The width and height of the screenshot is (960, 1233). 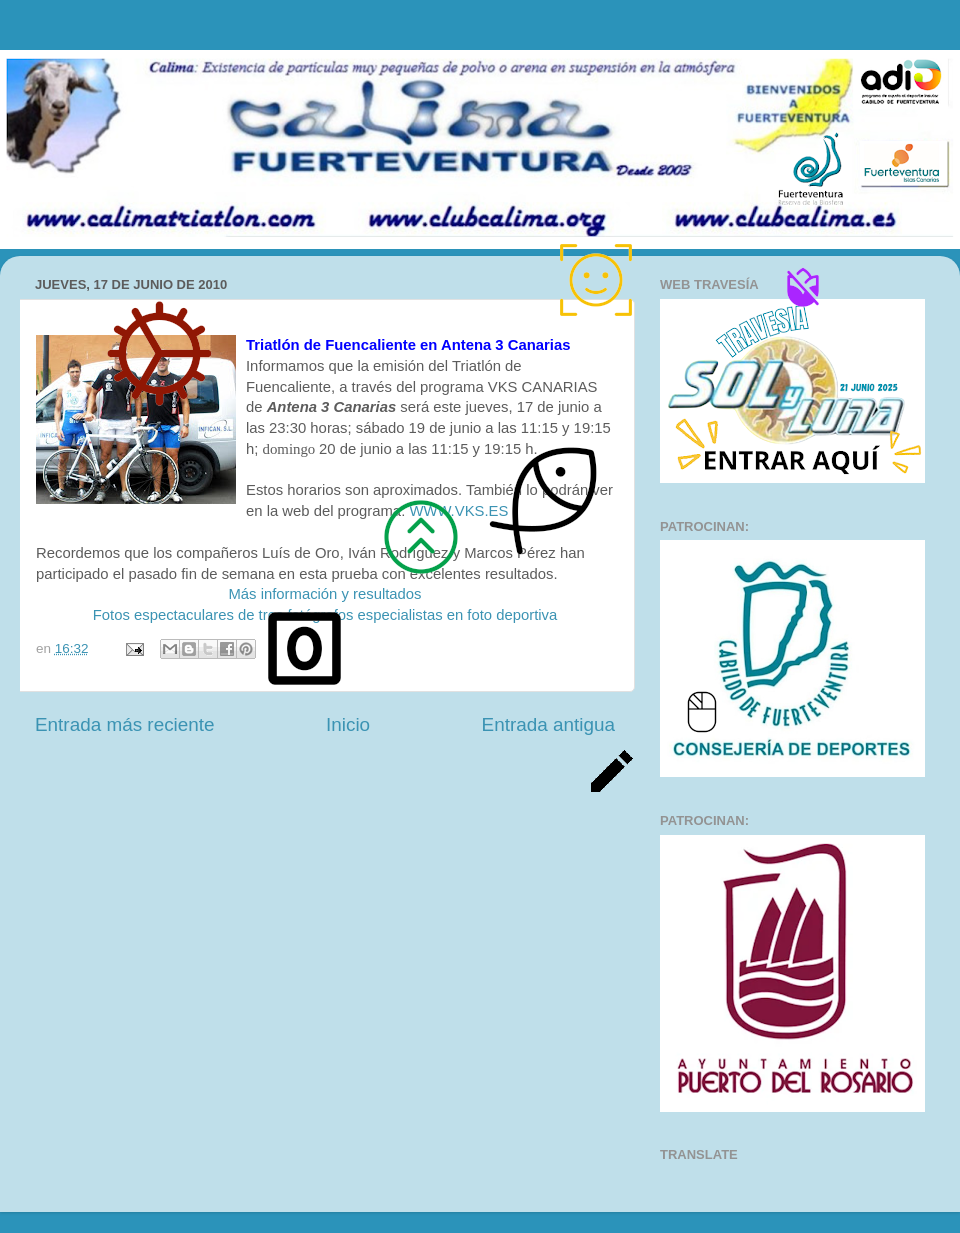 What do you see at coordinates (421, 537) in the screenshot?
I see `scroll to top of page` at bounding box center [421, 537].